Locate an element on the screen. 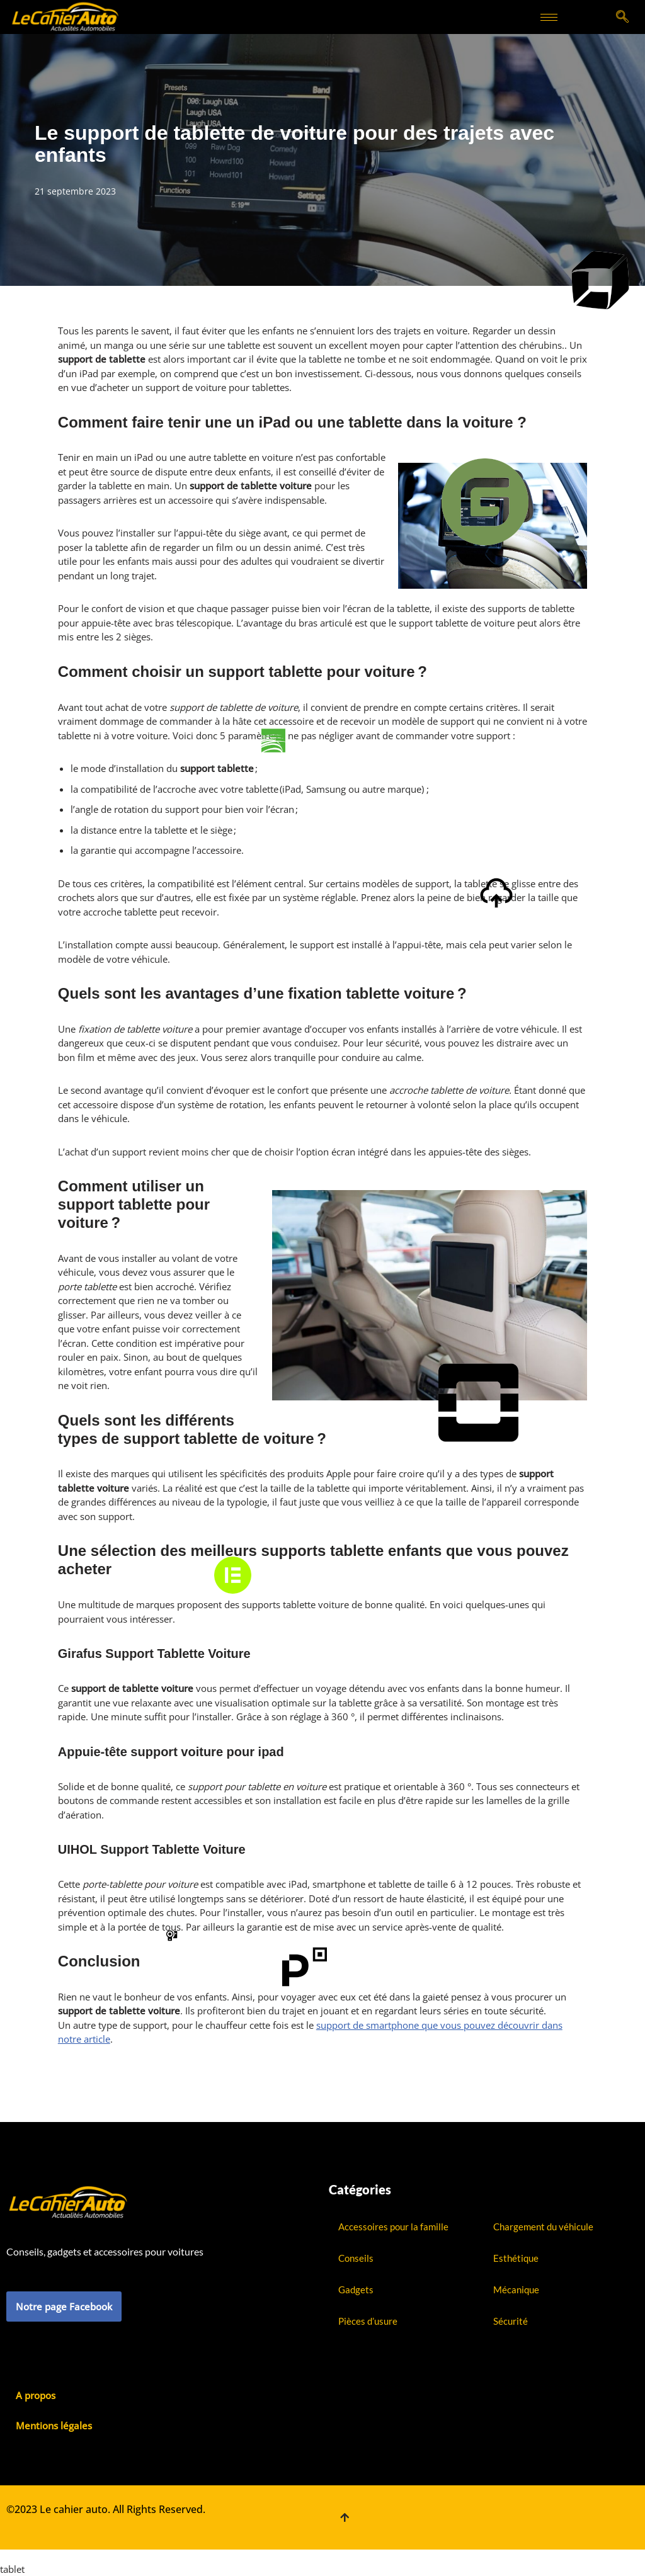  access DV camcorder or digital video settings is located at coordinates (172, 1936).